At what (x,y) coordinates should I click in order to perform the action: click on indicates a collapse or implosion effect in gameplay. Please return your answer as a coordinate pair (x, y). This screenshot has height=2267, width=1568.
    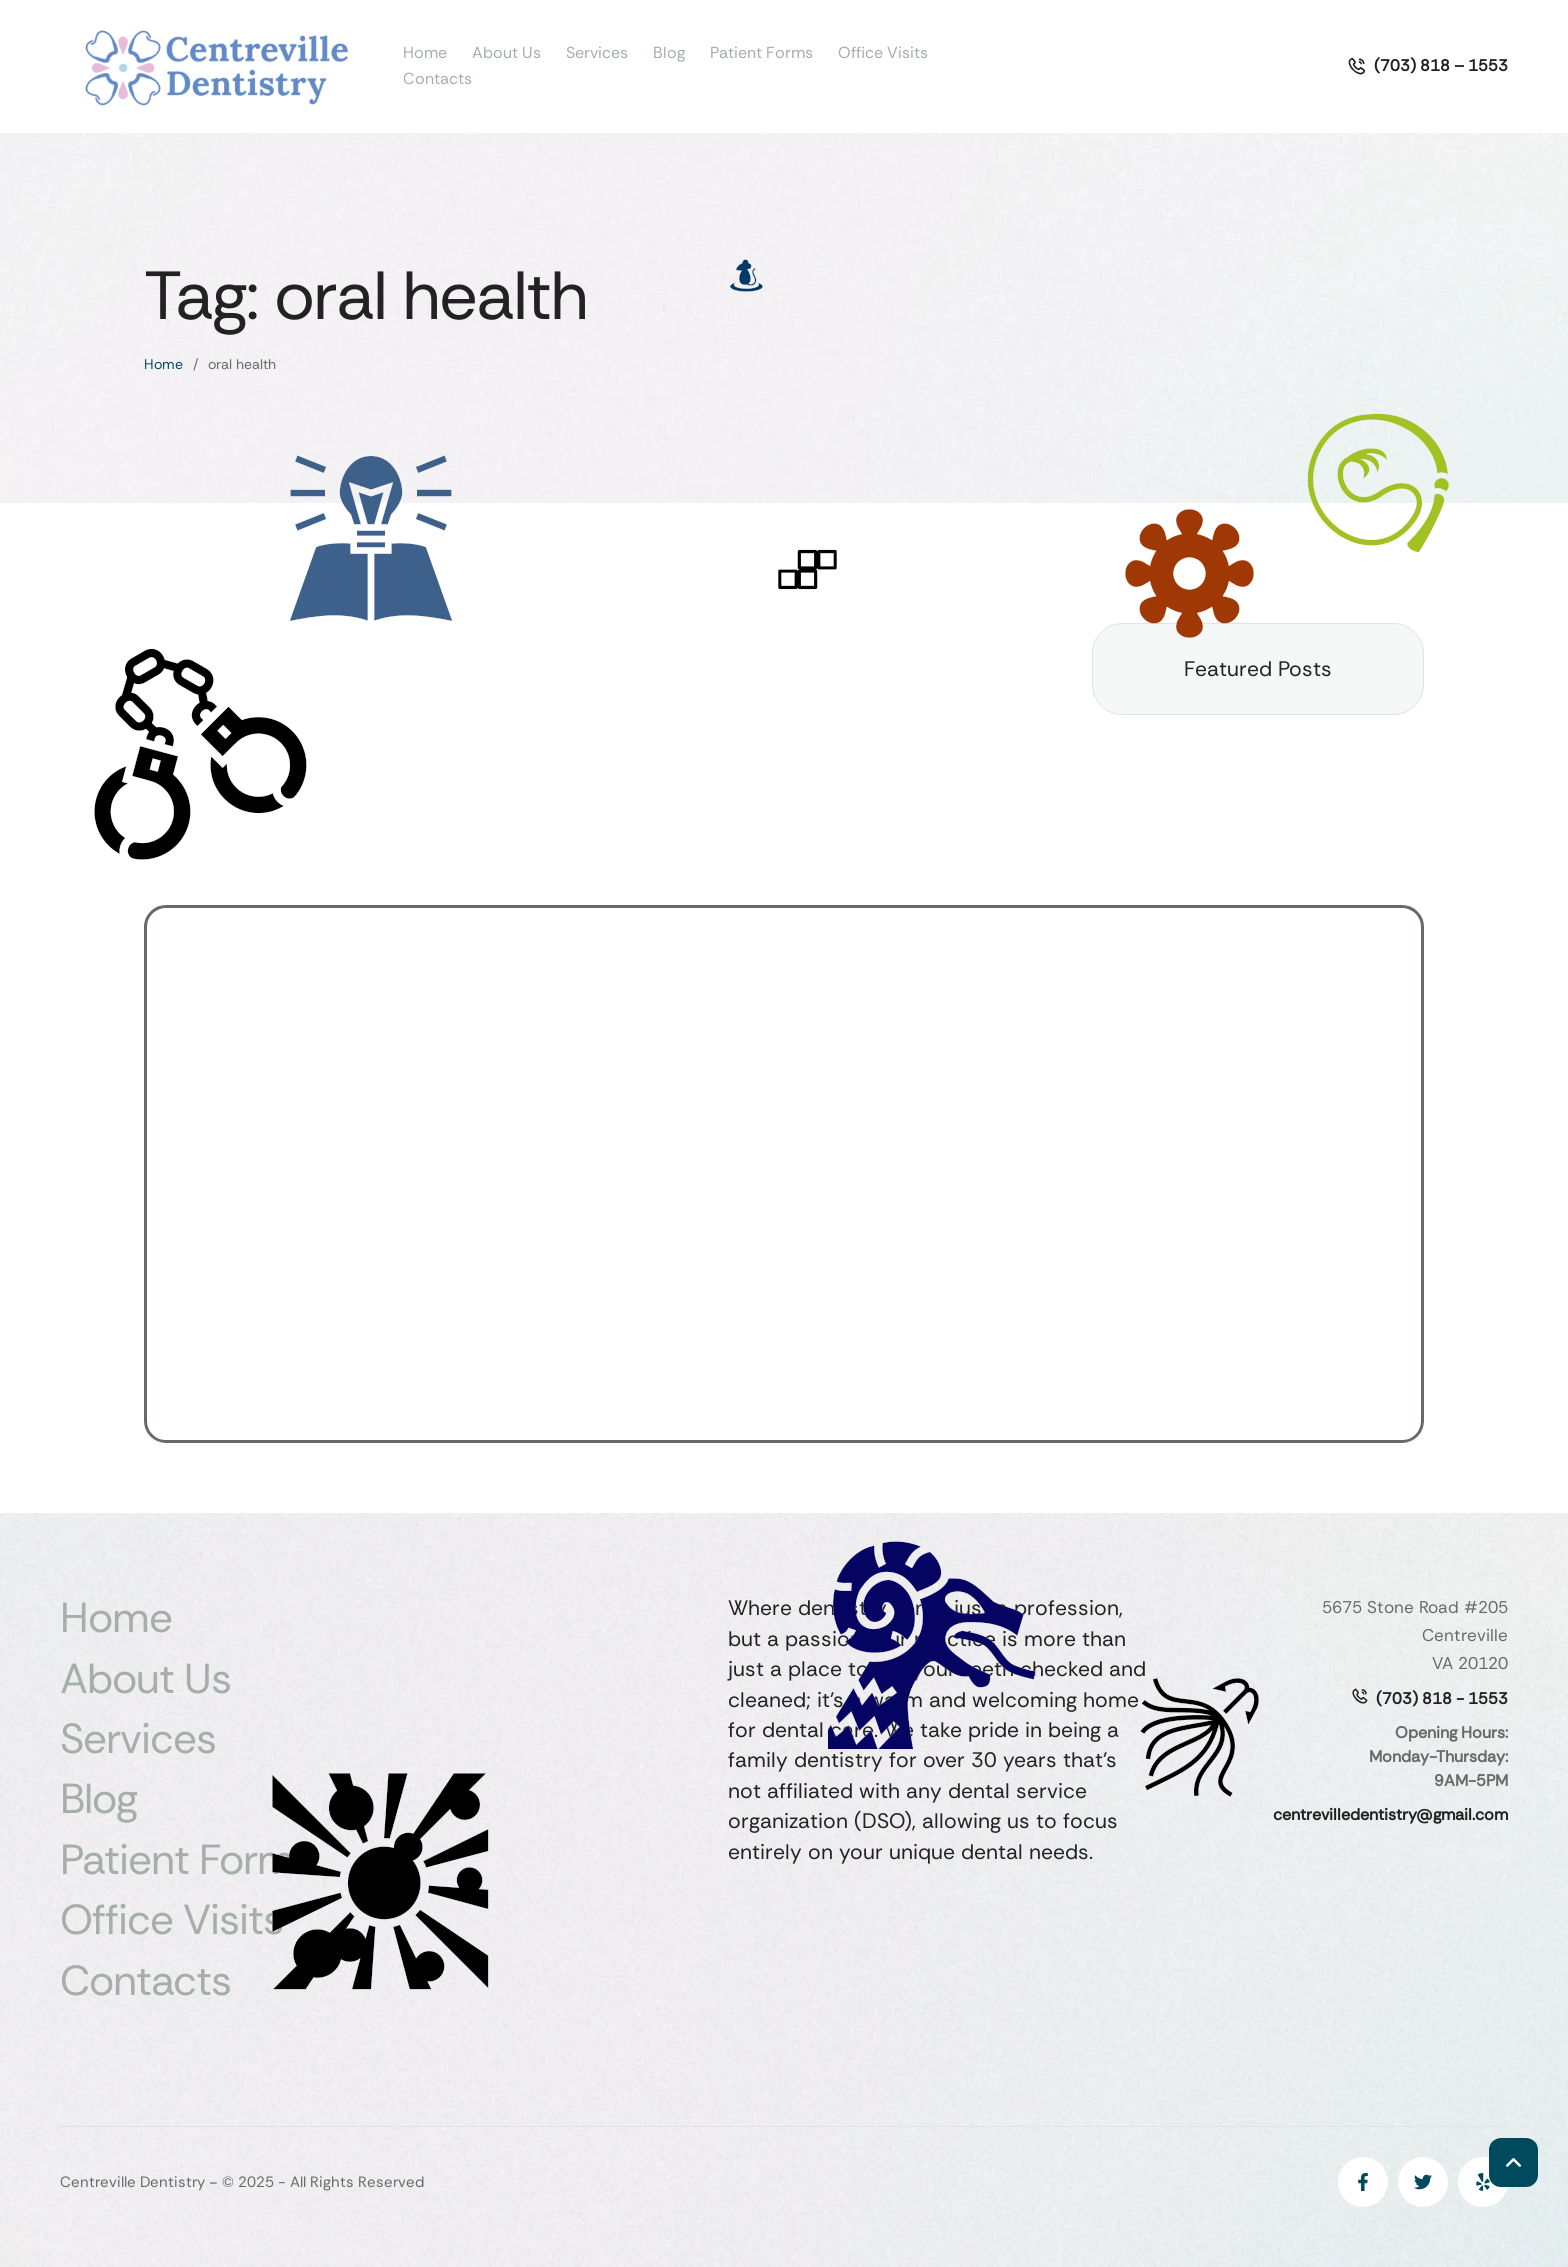
    Looking at the image, I should click on (380, 1880).